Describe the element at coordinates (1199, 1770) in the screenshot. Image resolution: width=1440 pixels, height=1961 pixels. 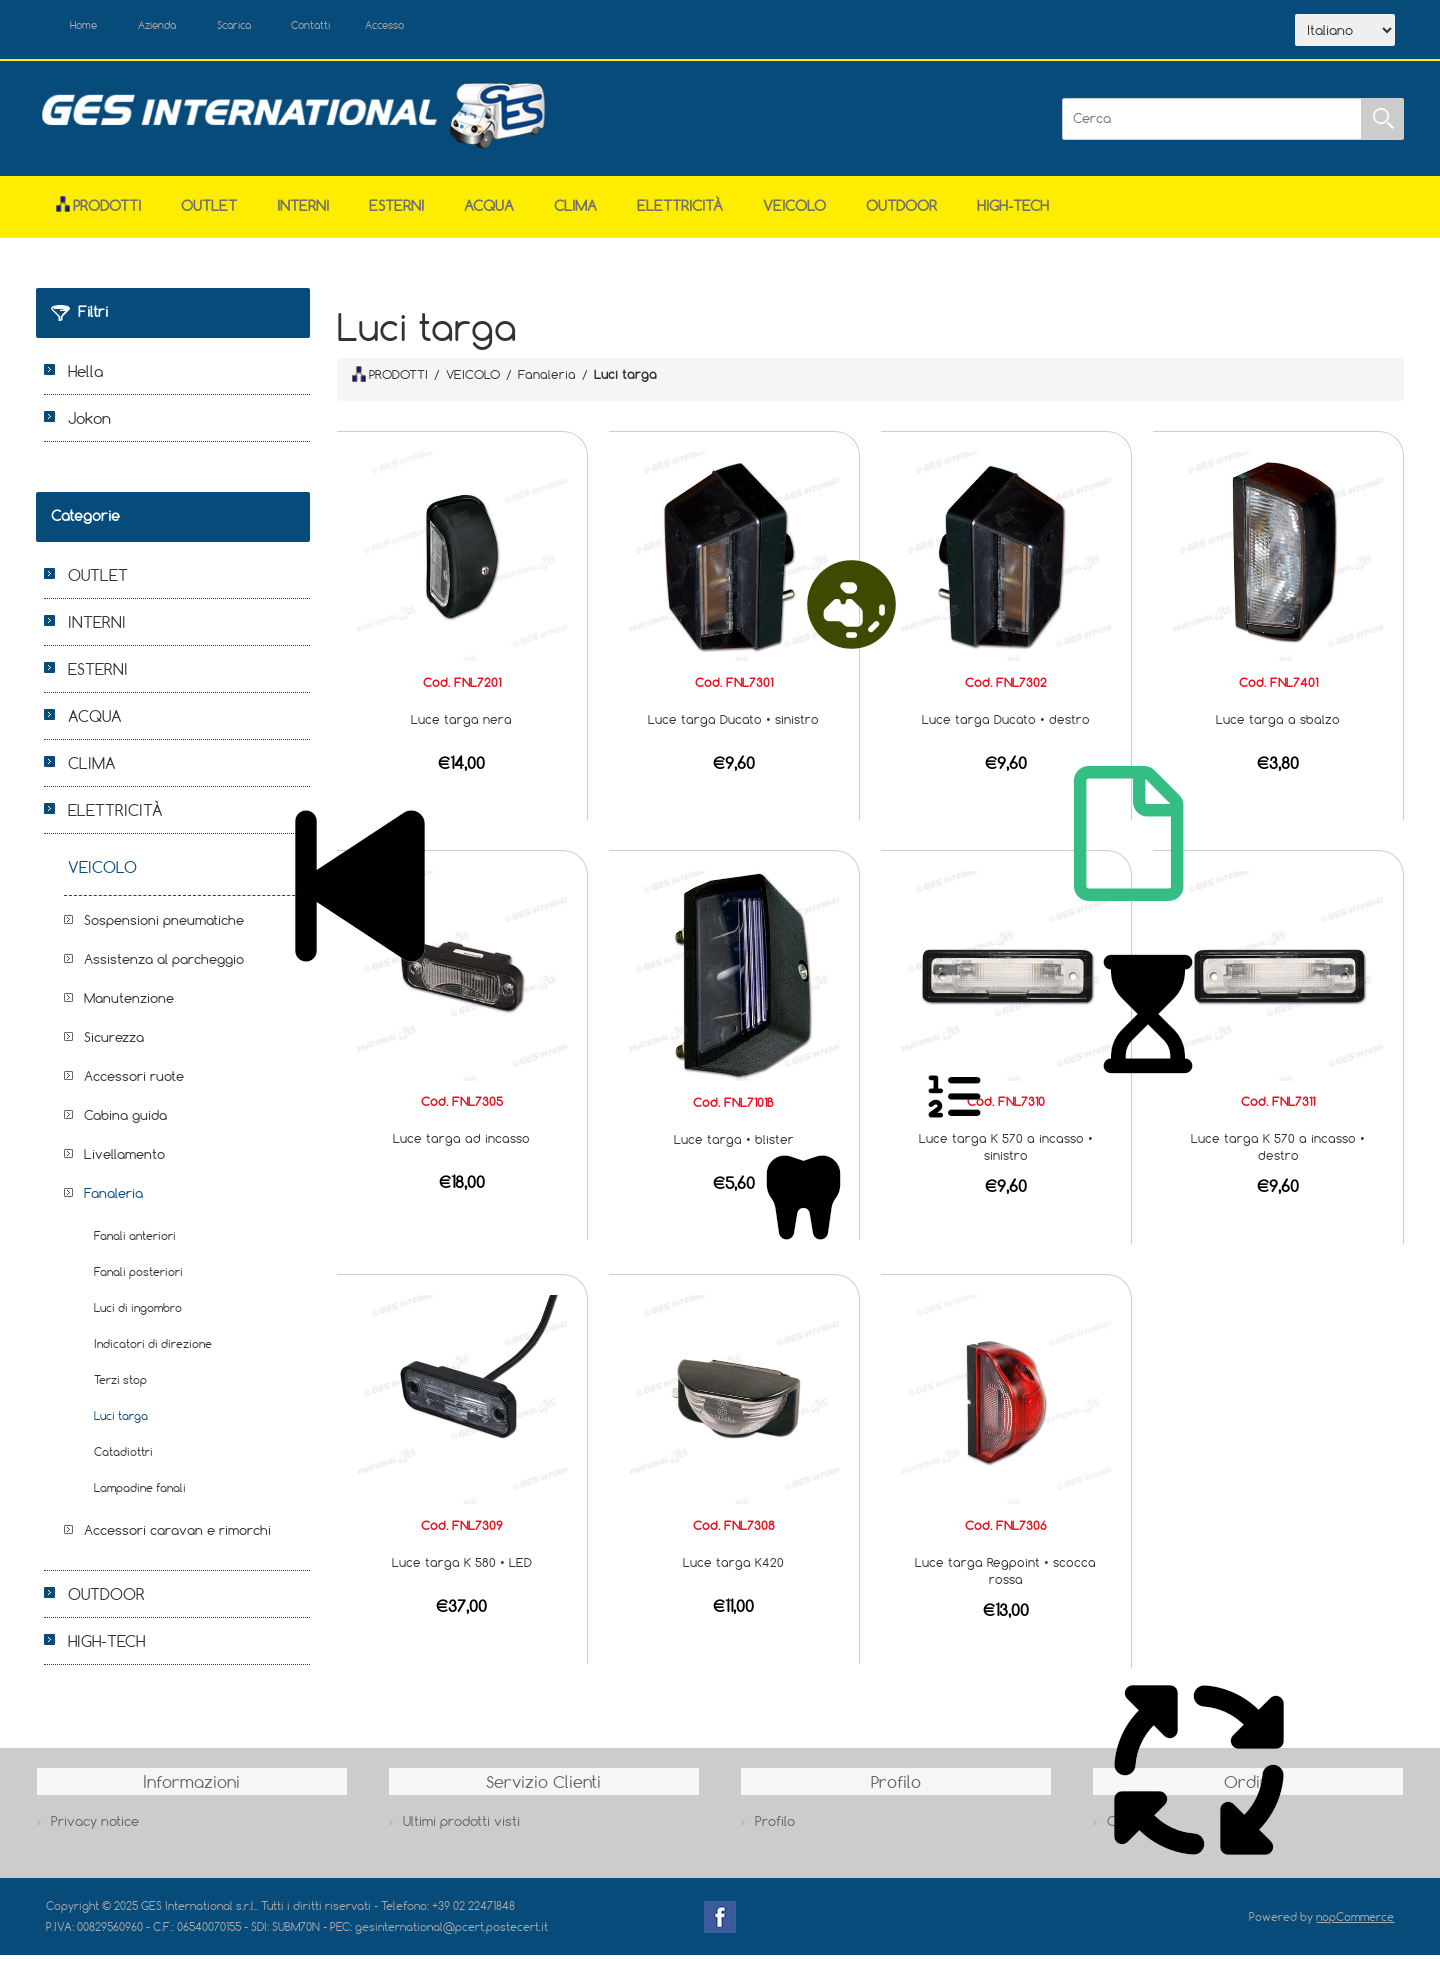
I see `refresh or reload content` at that location.